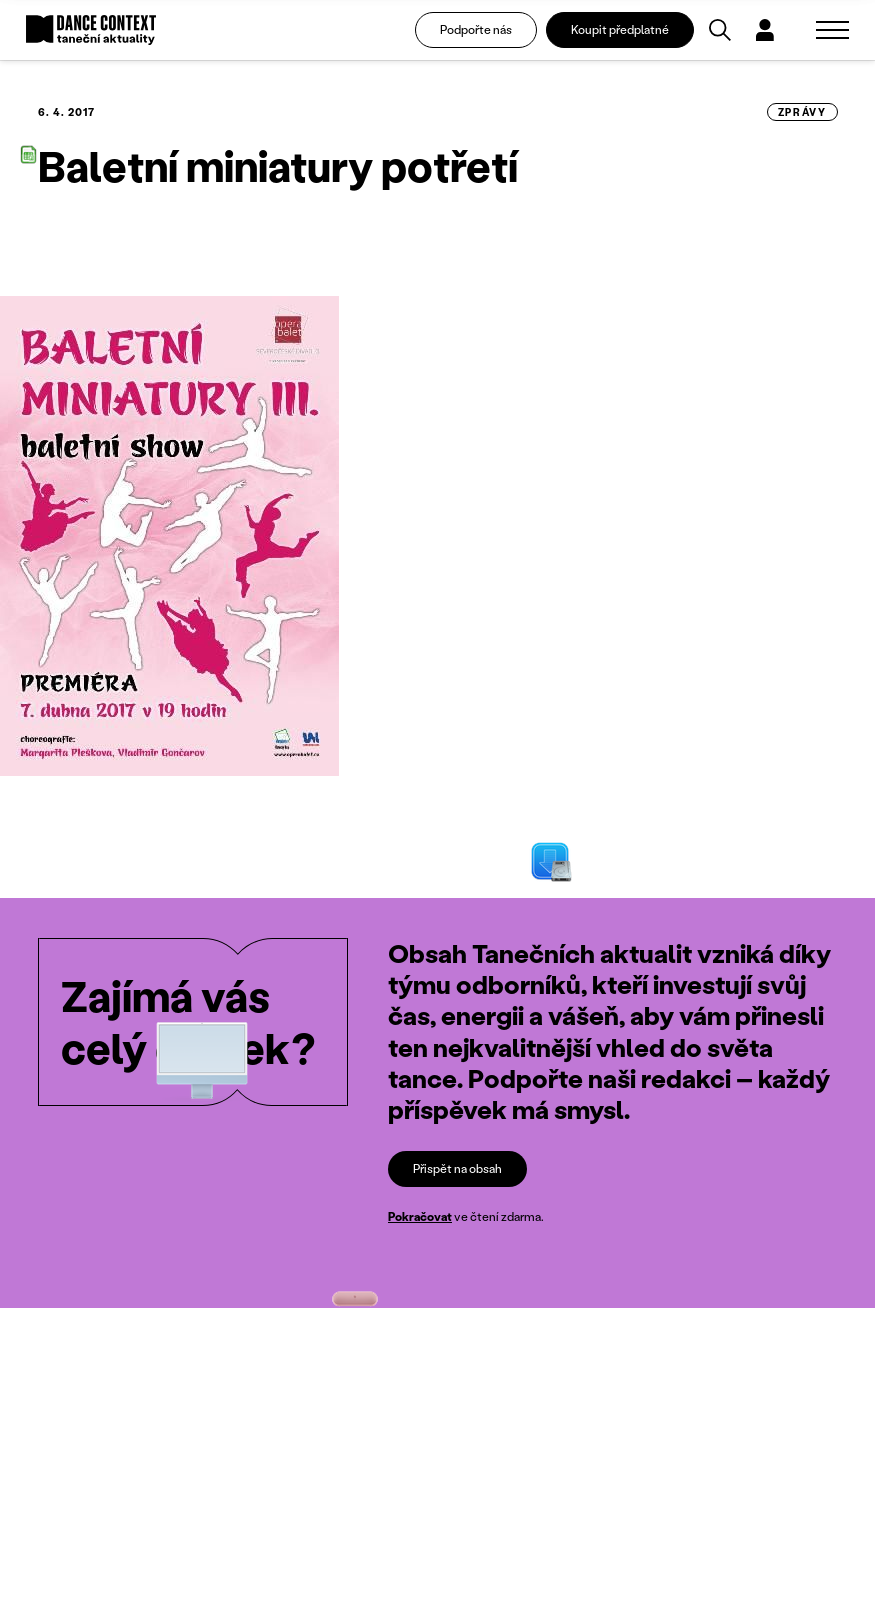 This screenshot has width=875, height=1605. What do you see at coordinates (28, 154) in the screenshot?
I see `open an opendocument spreadsheet file` at bounding box center [28, 154].